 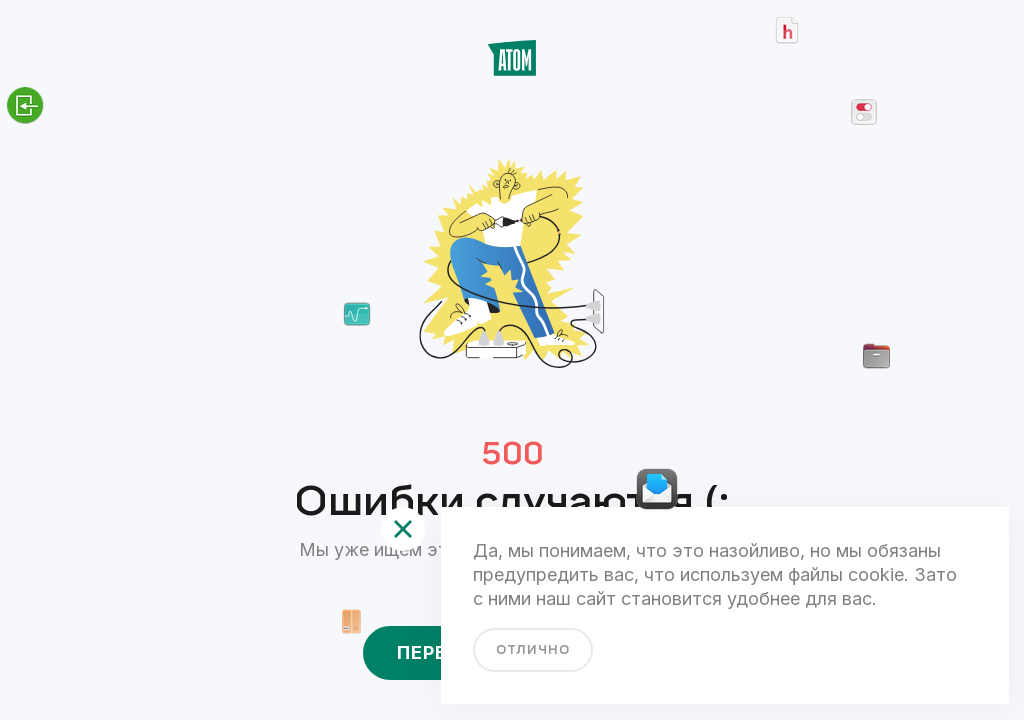 I want to click on c/c++ header file, so click(x=787, y=30).